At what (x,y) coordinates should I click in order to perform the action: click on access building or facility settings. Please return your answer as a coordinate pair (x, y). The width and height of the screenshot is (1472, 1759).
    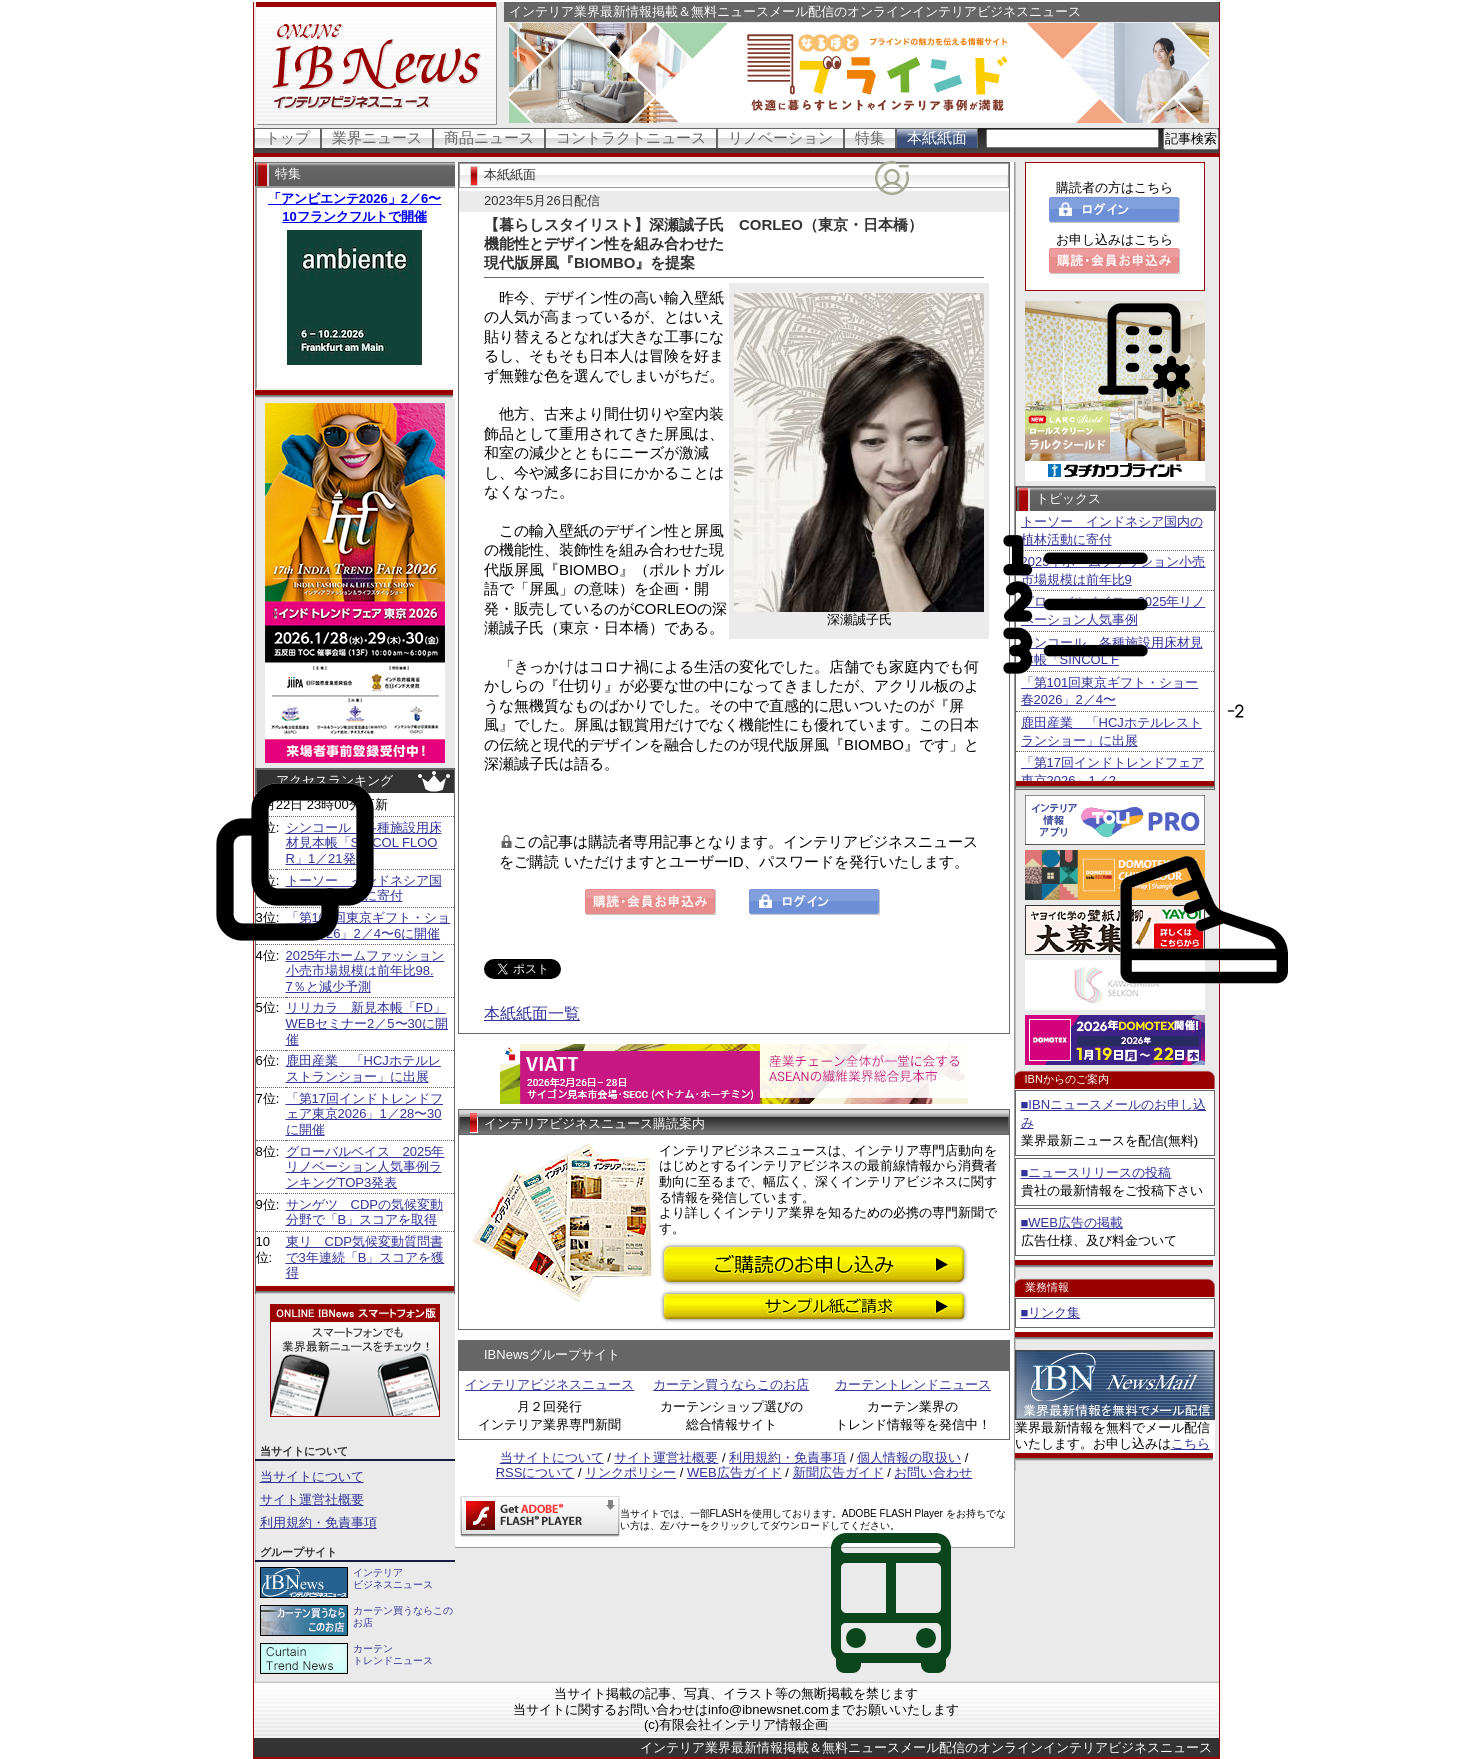
    Looking at the image, I should click on (1144, 349).